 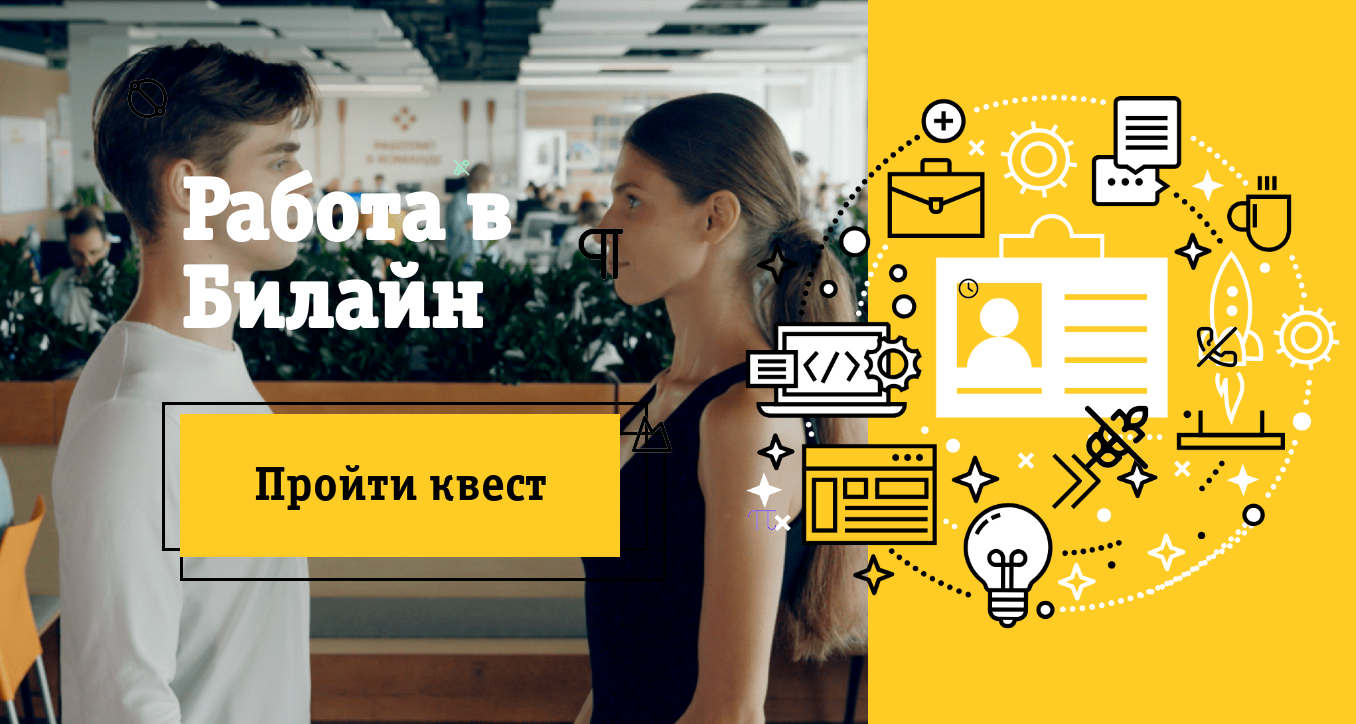 I want to click on view time or clock settings, so click(x=968, y=288).